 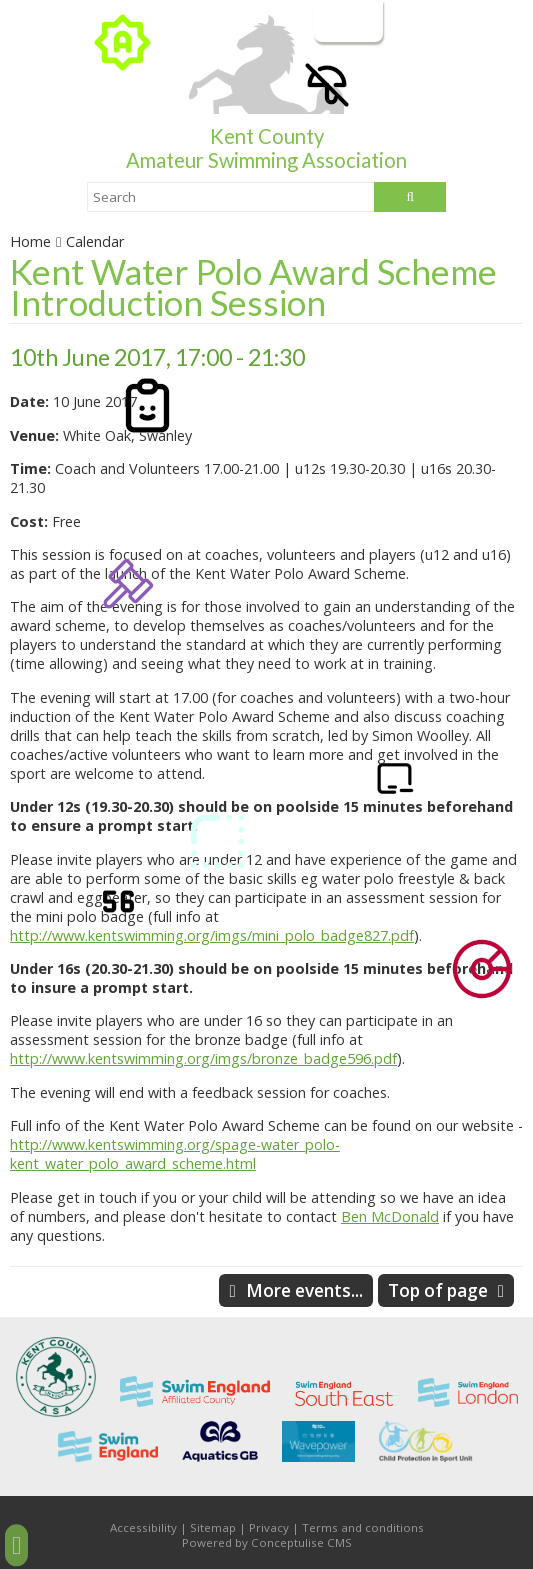 What do you see at coordinates (482, 969) in the screenshot?
I see `play or access music library` at bounding box center [482, 969].